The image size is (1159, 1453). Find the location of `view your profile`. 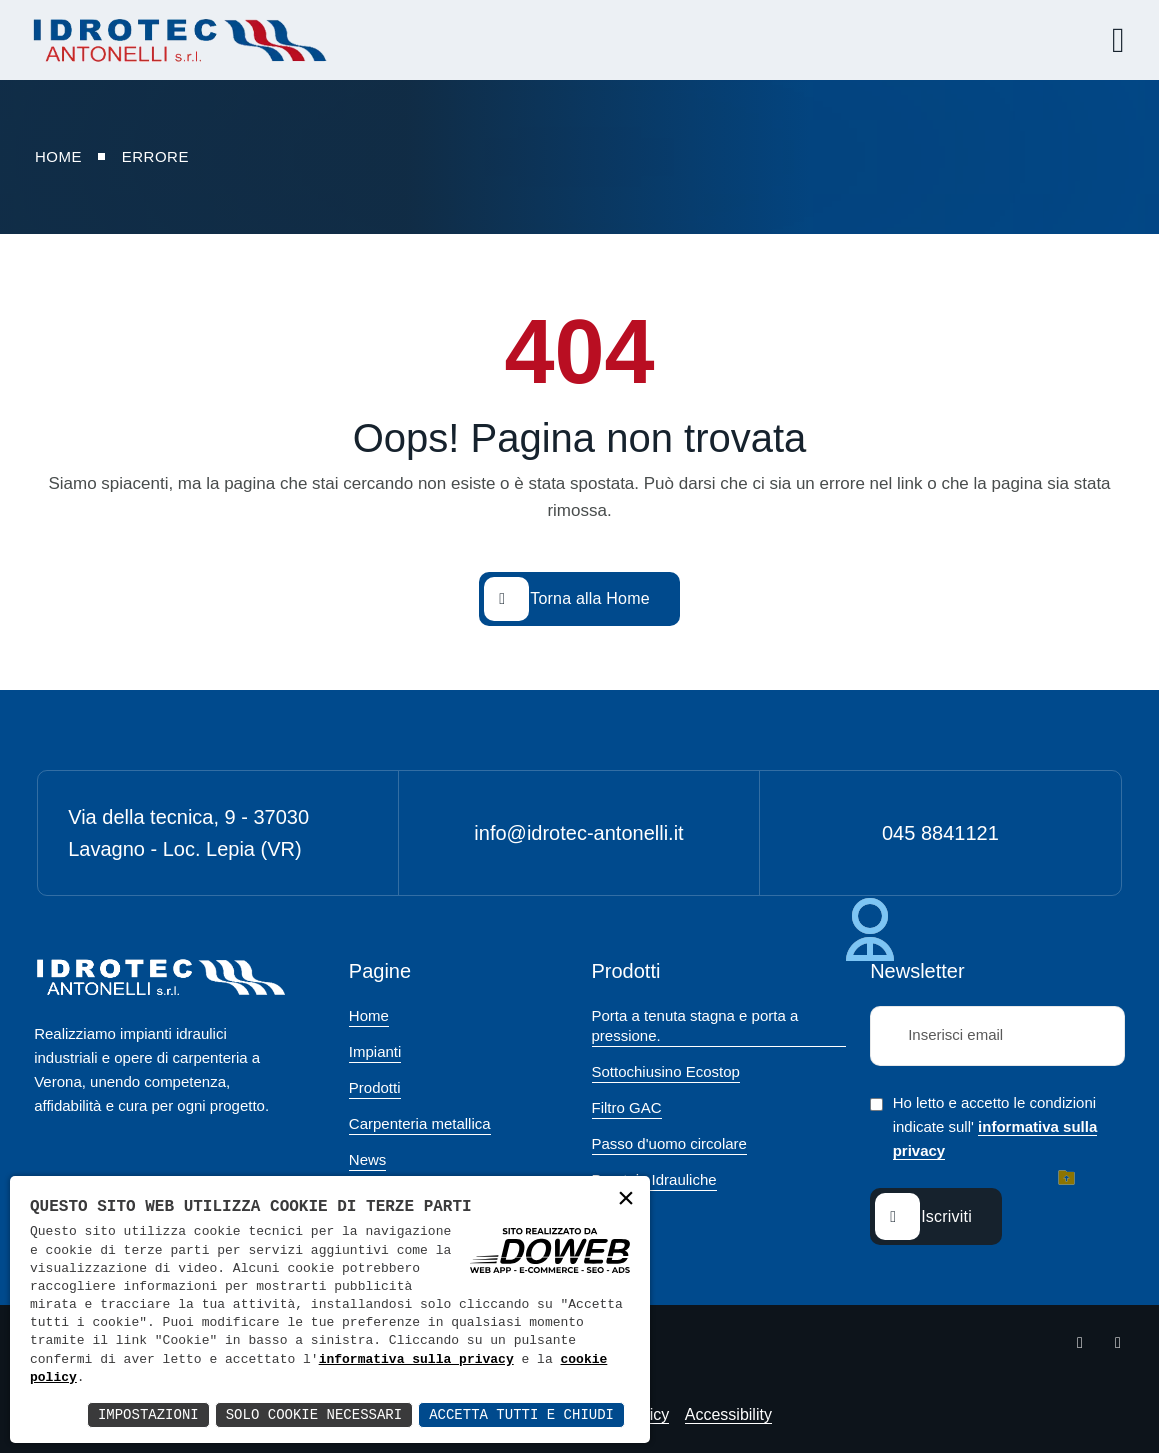

view your profile is located at coordinates (870, 931).